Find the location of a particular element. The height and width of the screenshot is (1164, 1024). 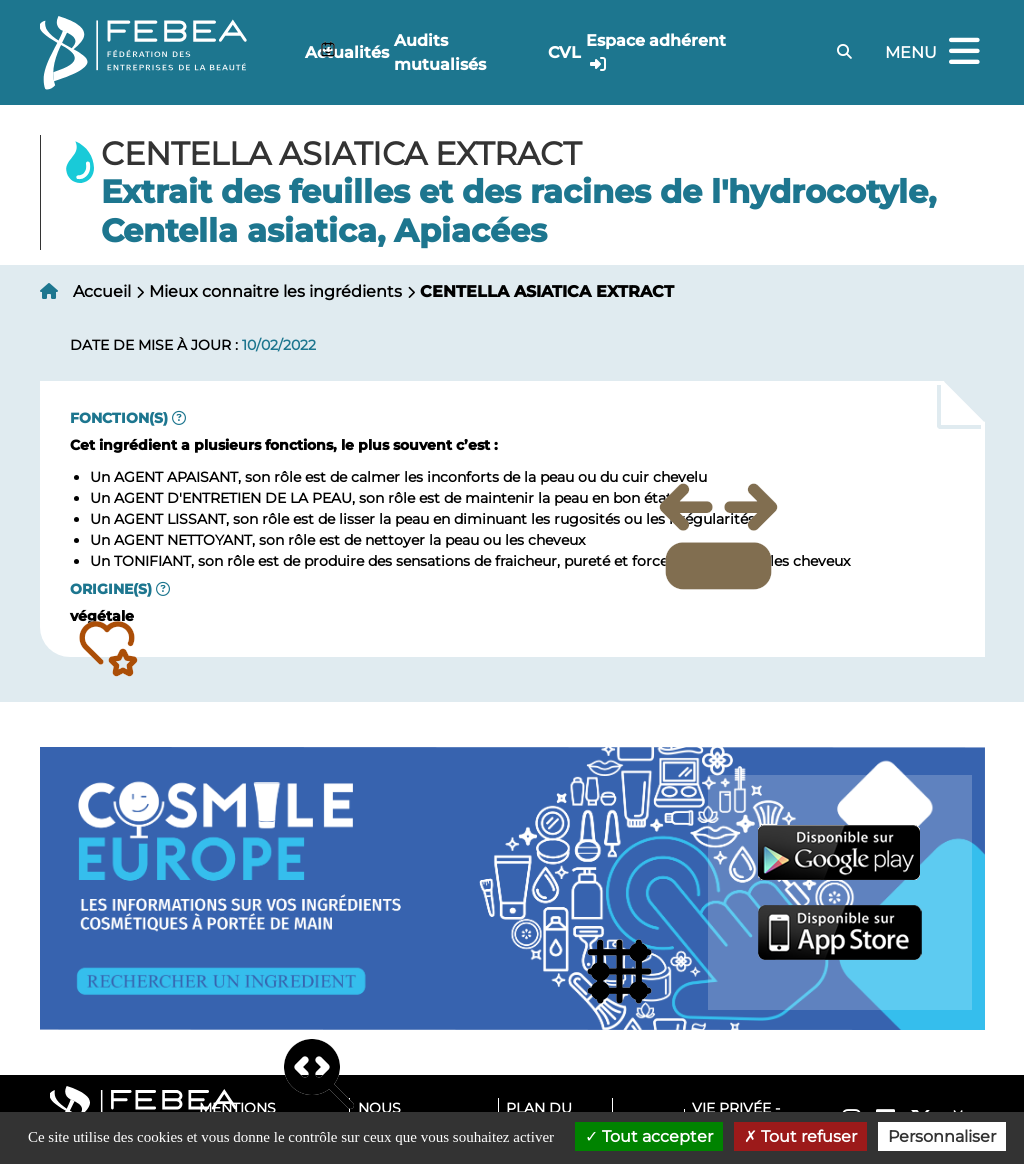

search or inspect code is located at coordinates (319, 1074).